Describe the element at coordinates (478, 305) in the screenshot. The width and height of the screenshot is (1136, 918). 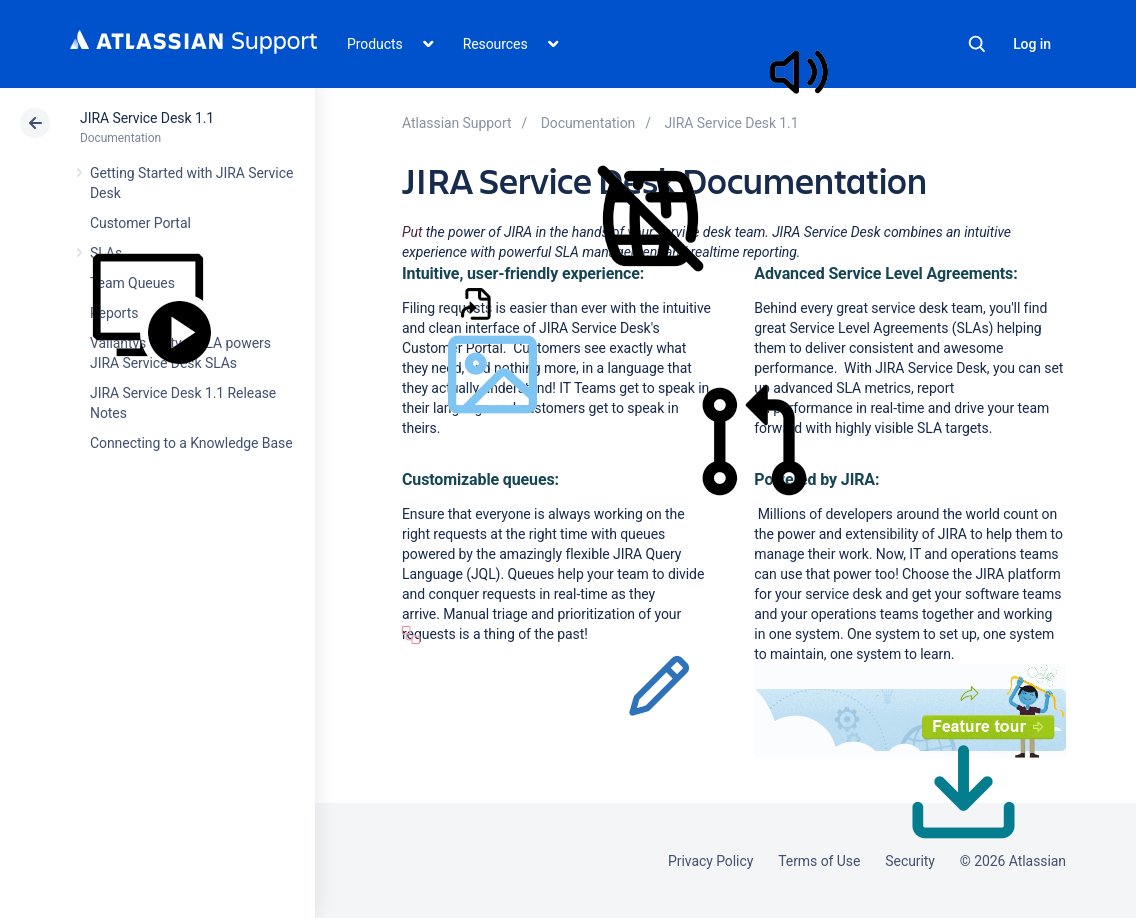
I see `create a symbolic link to this file` at that location.